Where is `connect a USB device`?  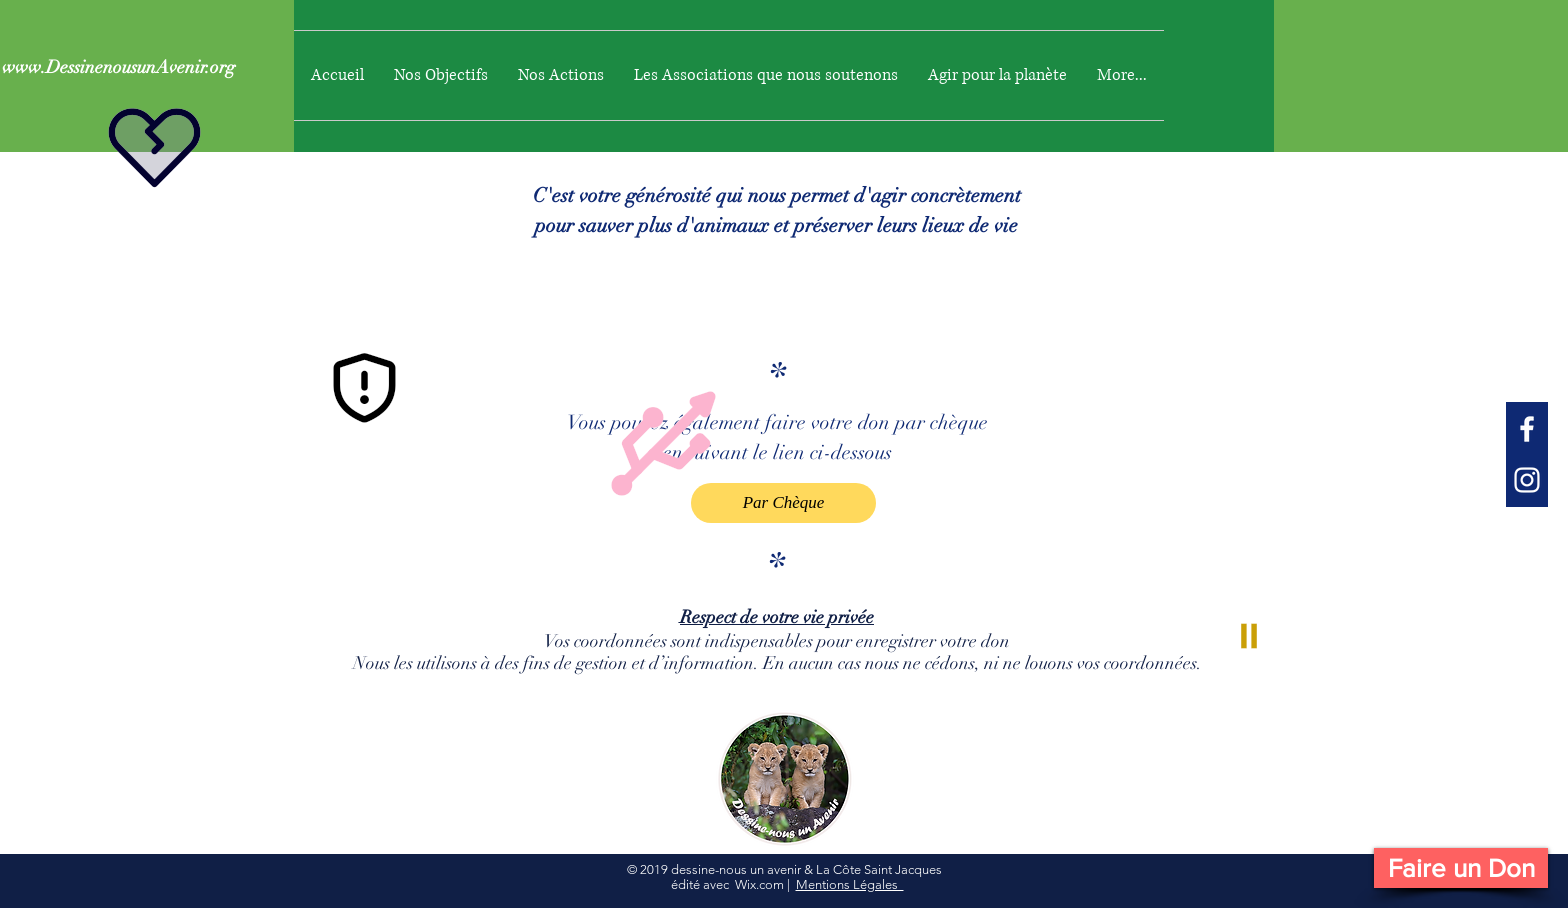
connect a USB device is located at coordinates (663, 443).